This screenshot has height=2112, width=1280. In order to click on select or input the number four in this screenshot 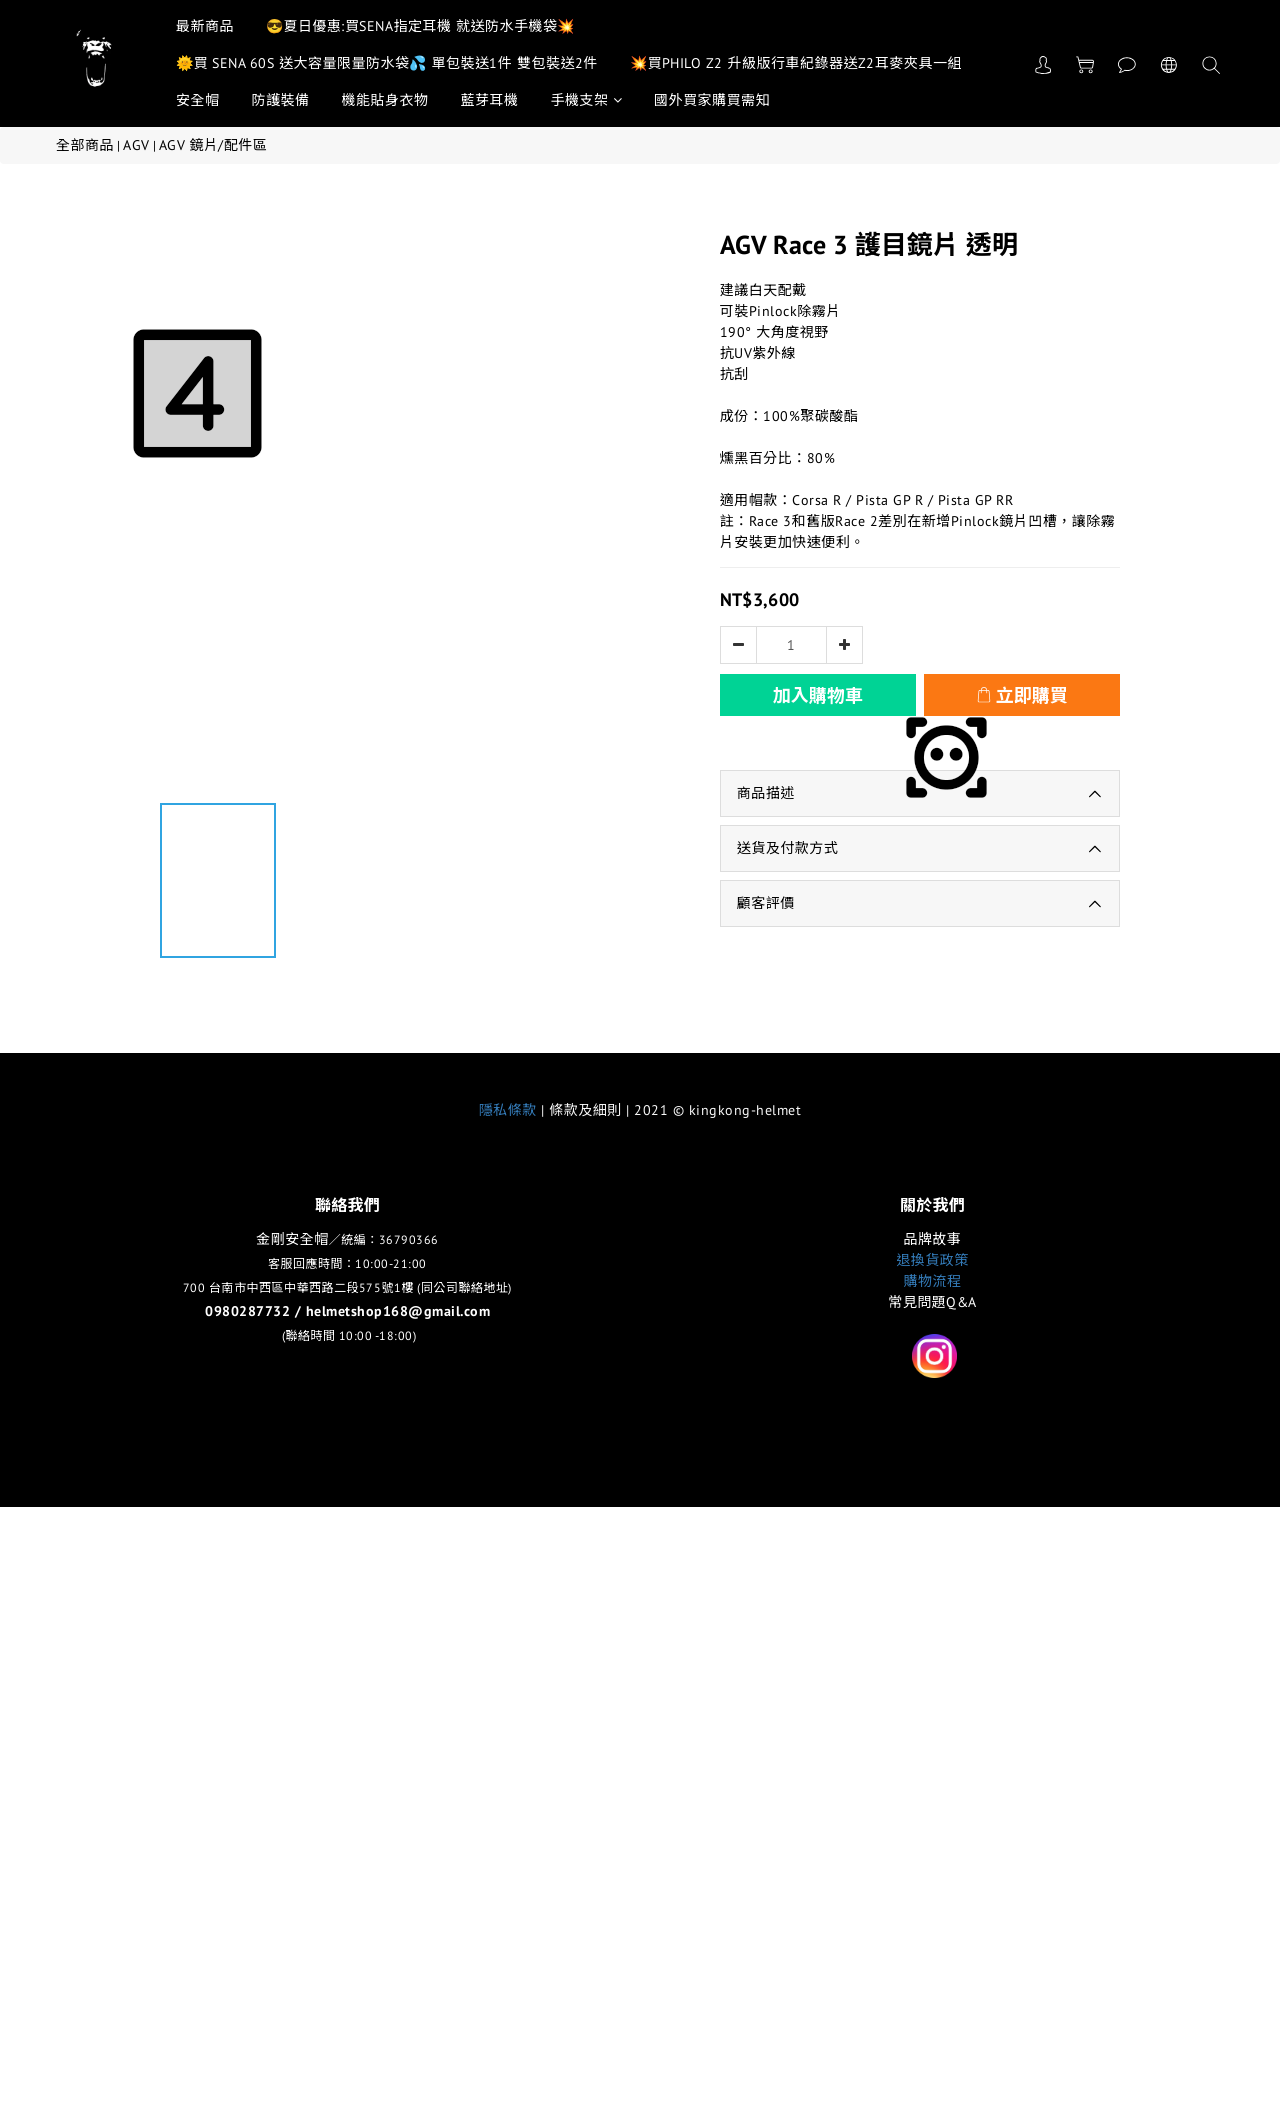, I will do `click(197, 393)`.